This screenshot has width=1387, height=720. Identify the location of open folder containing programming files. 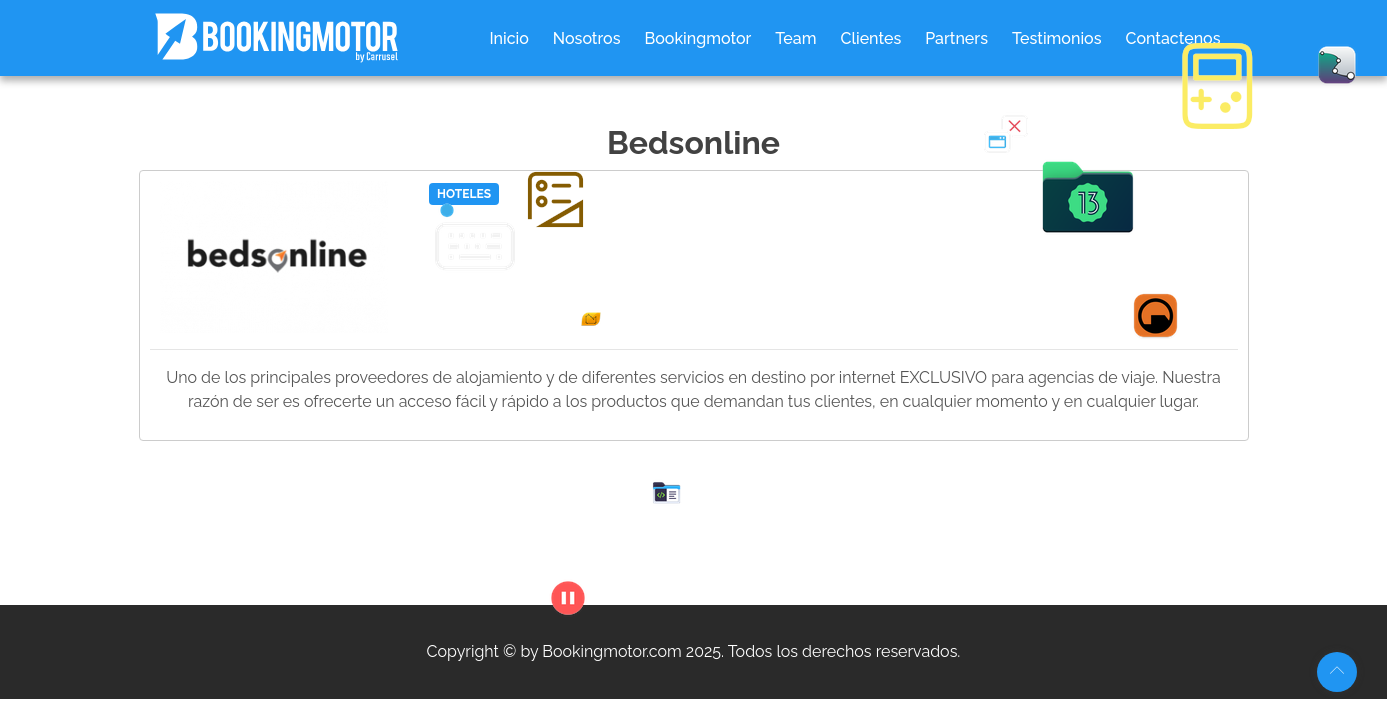
(666, 493).